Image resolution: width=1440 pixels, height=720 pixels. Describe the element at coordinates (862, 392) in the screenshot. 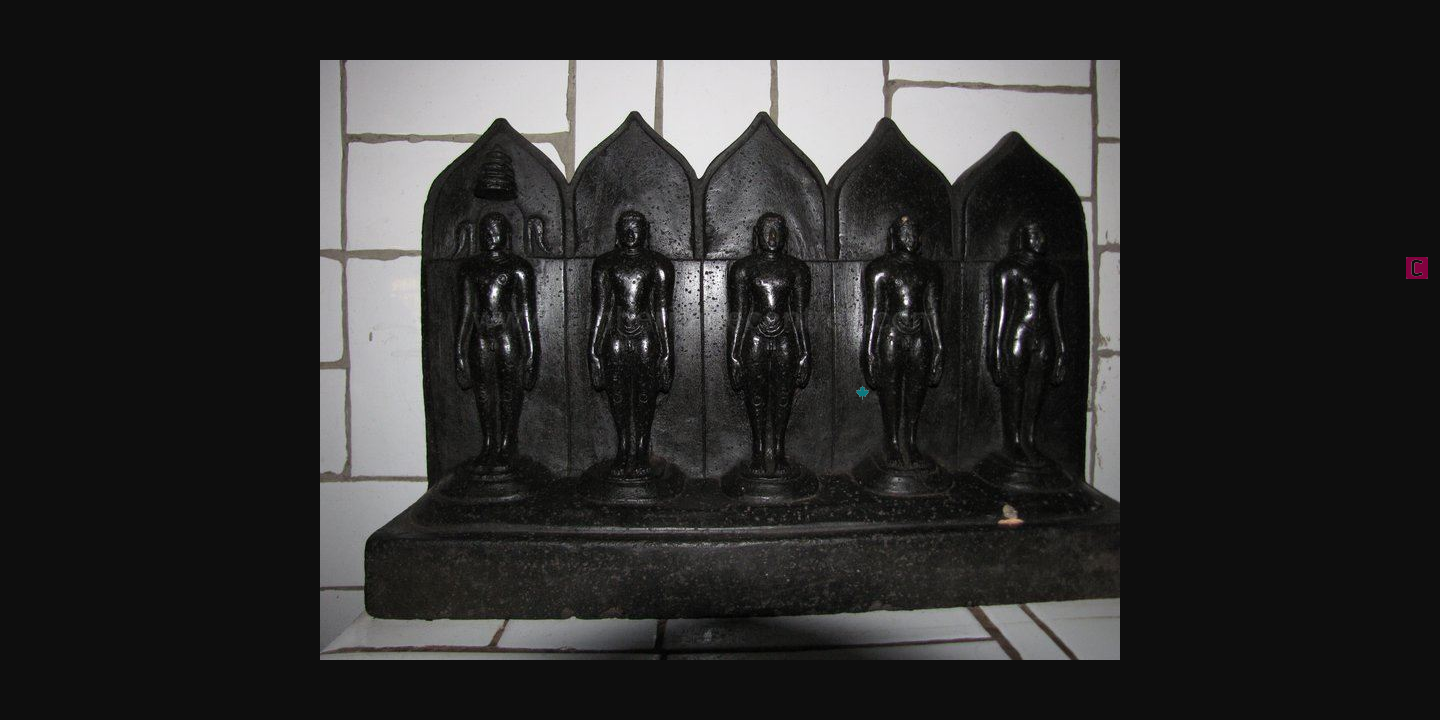

I see `represents Canada or Canadian content` at that location.